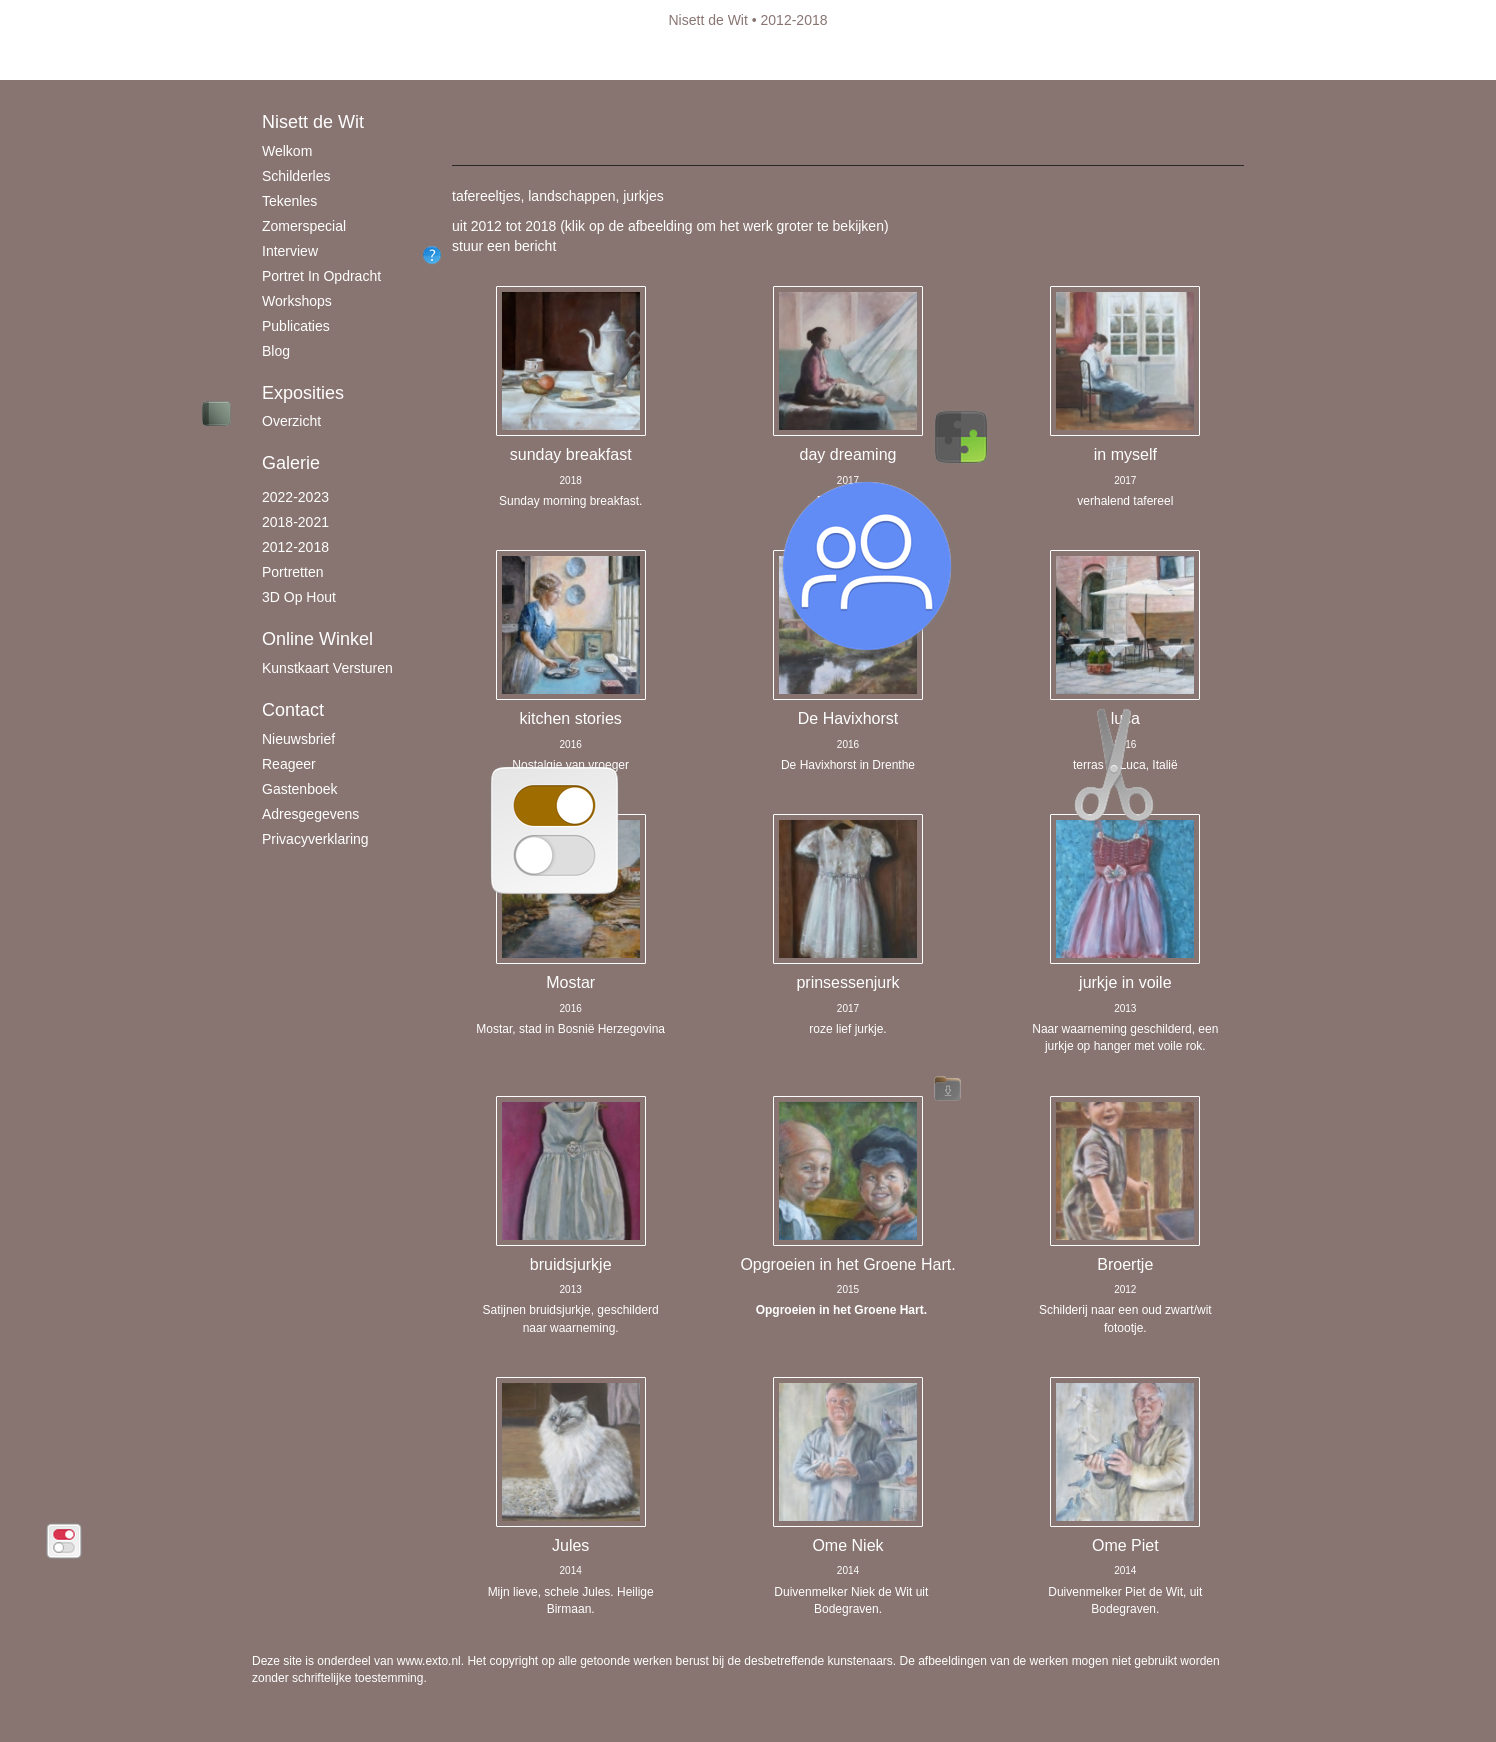  I want to click on switch to a different user account, so click(867, 566).